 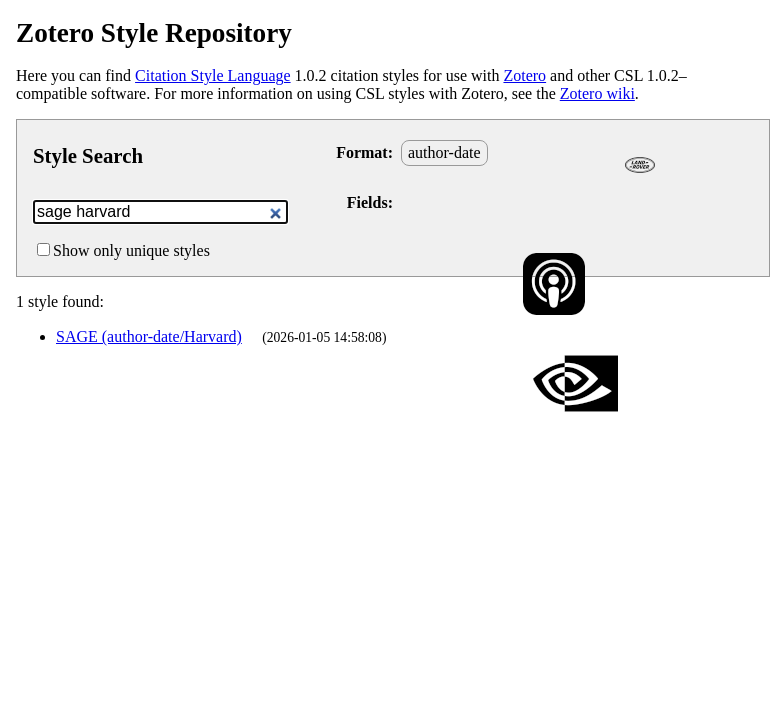 What do you see at coordinates (554, 284) in the screenshot?
I see `open apple podcasts app` at bounding box center [554, 284].